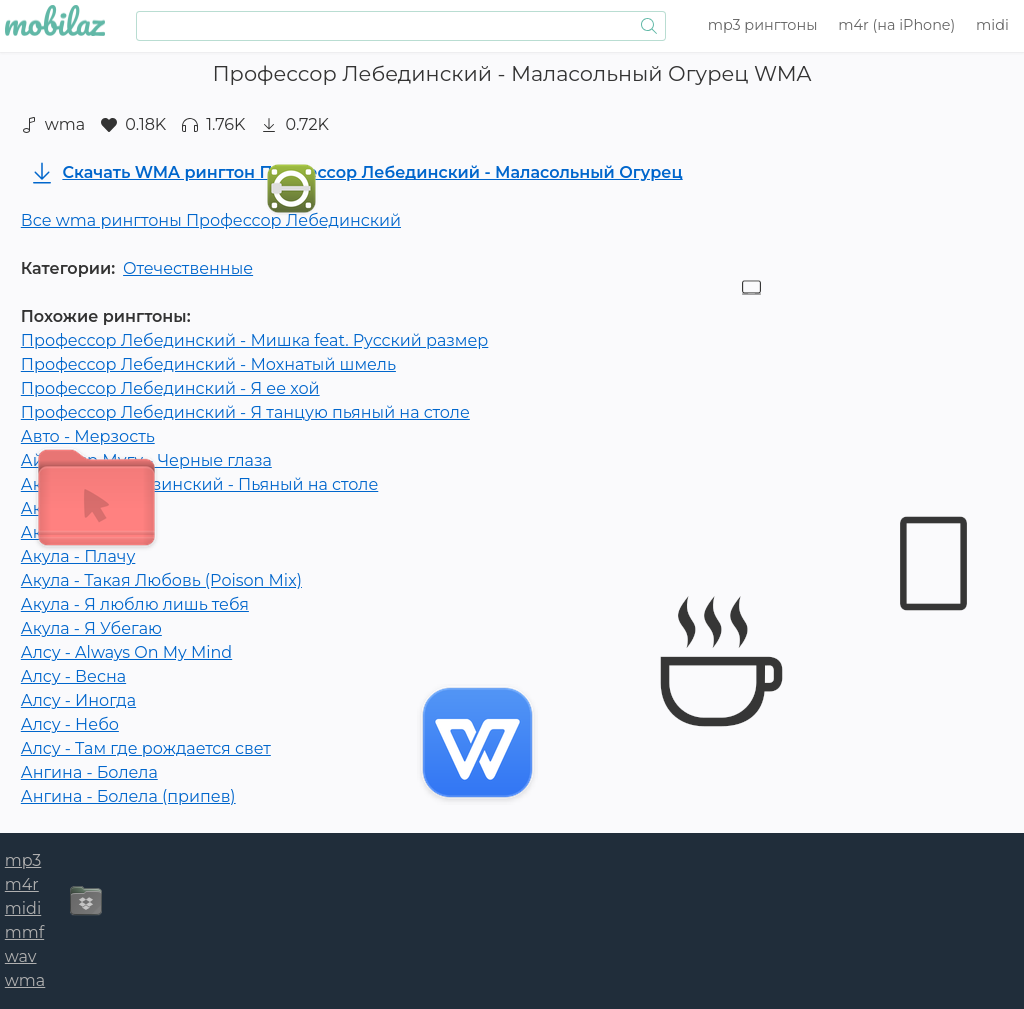 Image resolution: width=1024 pixels, height=1009 pixels. I want to click on open LibreCAD application, so click(291, 188).